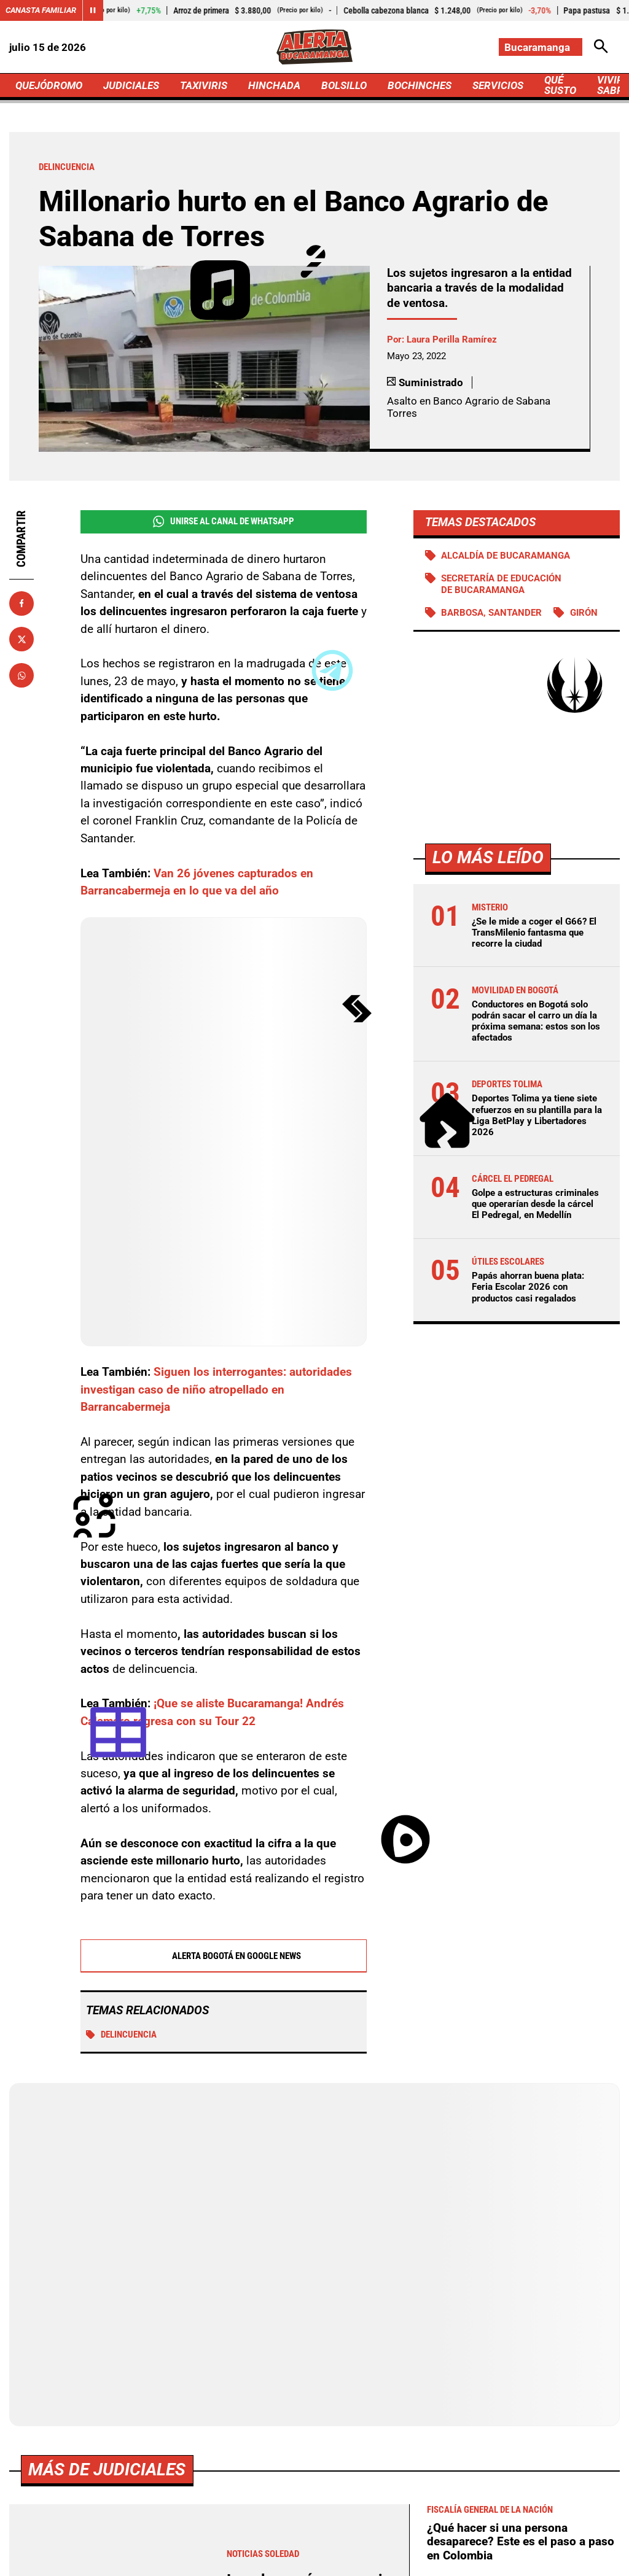 This screenshot has height=2576, width=629. I want to click on indicates holiday or seasonal content, so click(312, 262).